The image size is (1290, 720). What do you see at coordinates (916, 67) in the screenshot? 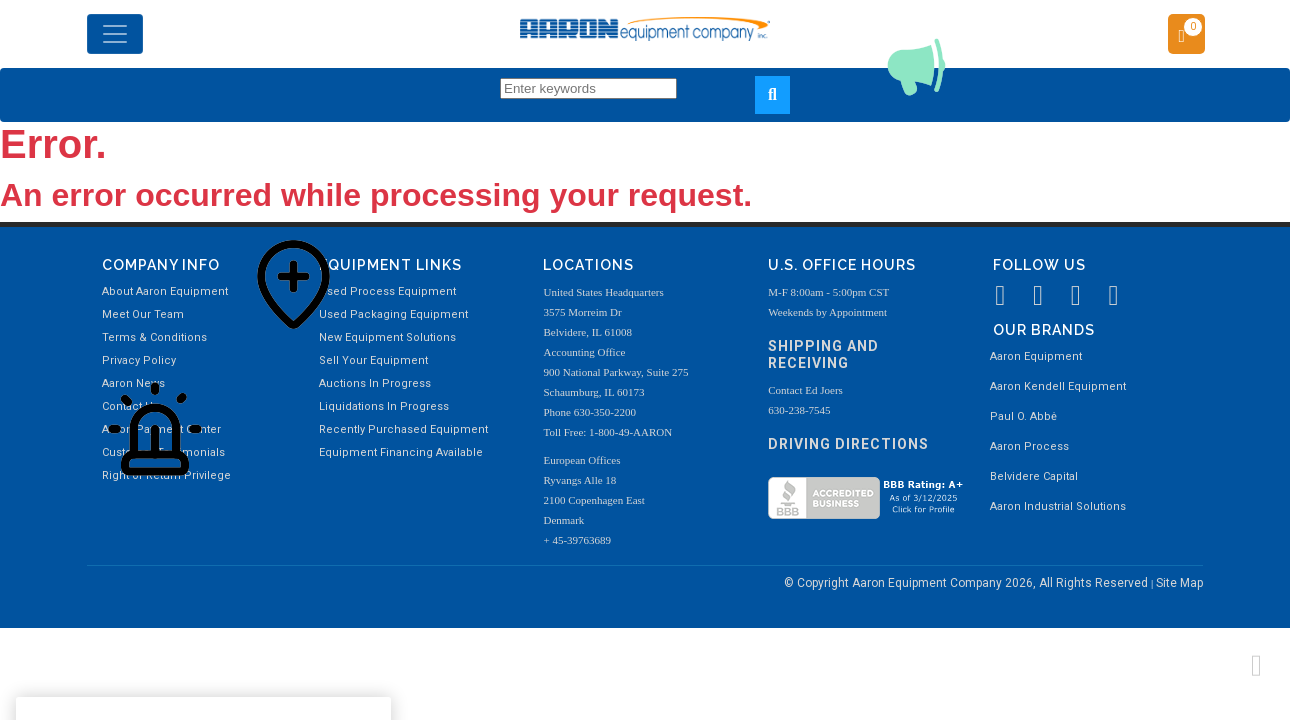
I see `make an announcement` at bounding box center [916, 67].